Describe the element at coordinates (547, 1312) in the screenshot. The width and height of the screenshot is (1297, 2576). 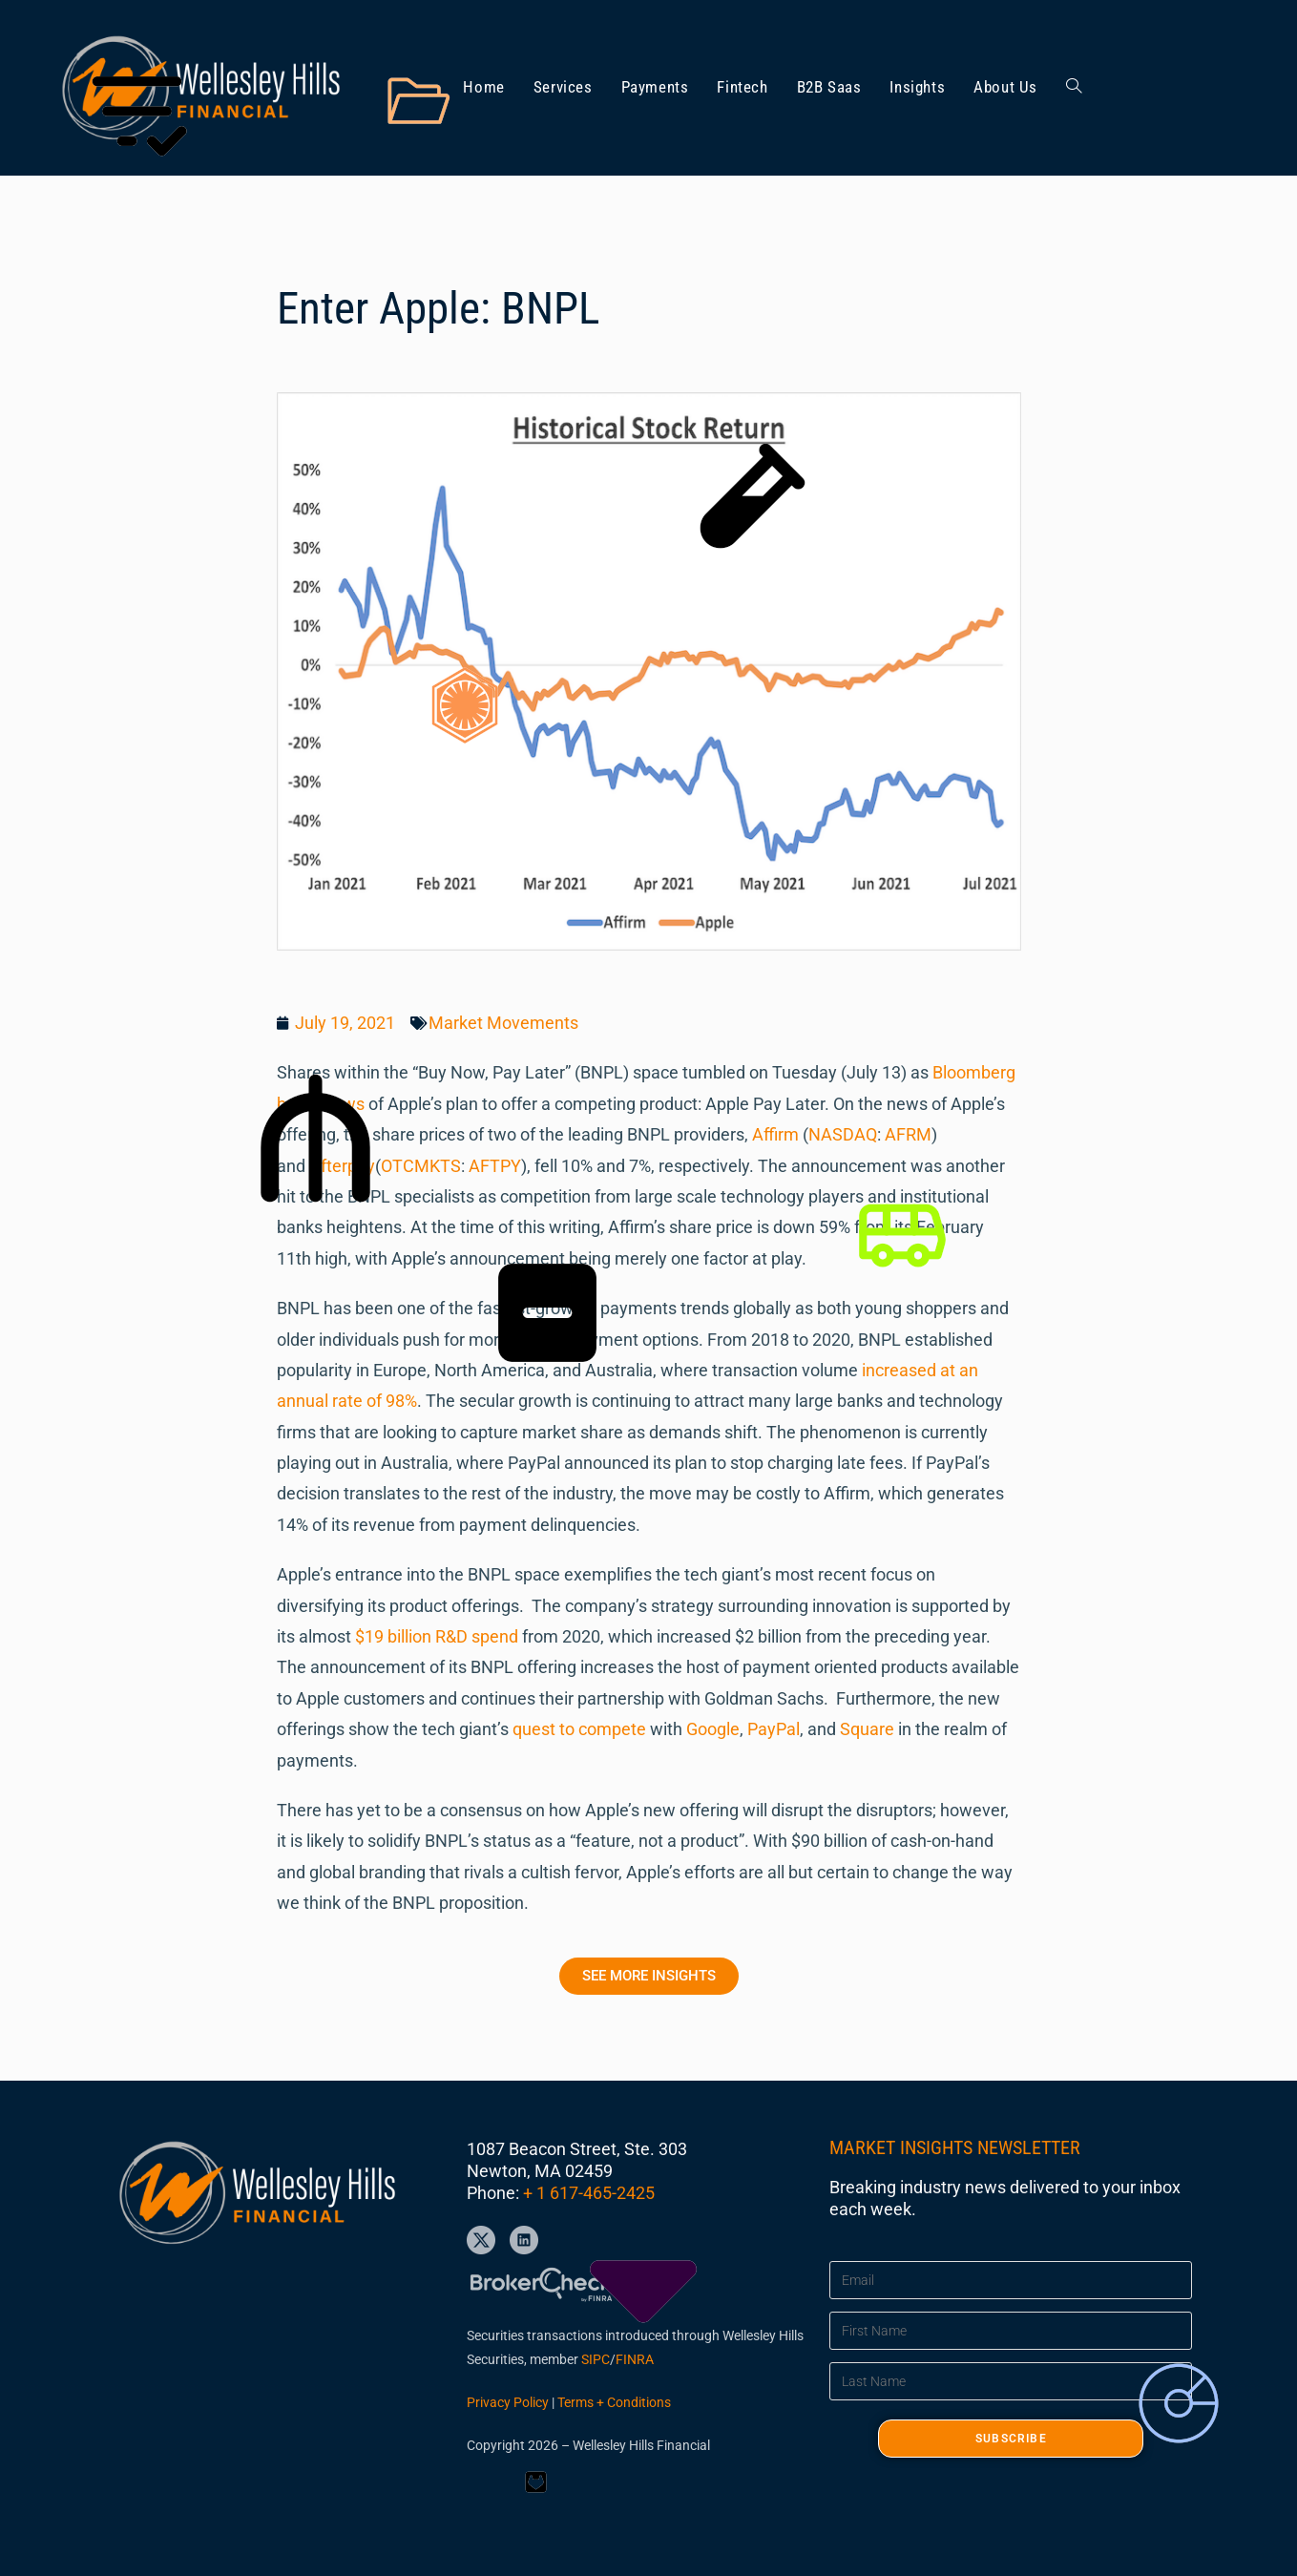
I see `collapse or minimize a section` at that location.